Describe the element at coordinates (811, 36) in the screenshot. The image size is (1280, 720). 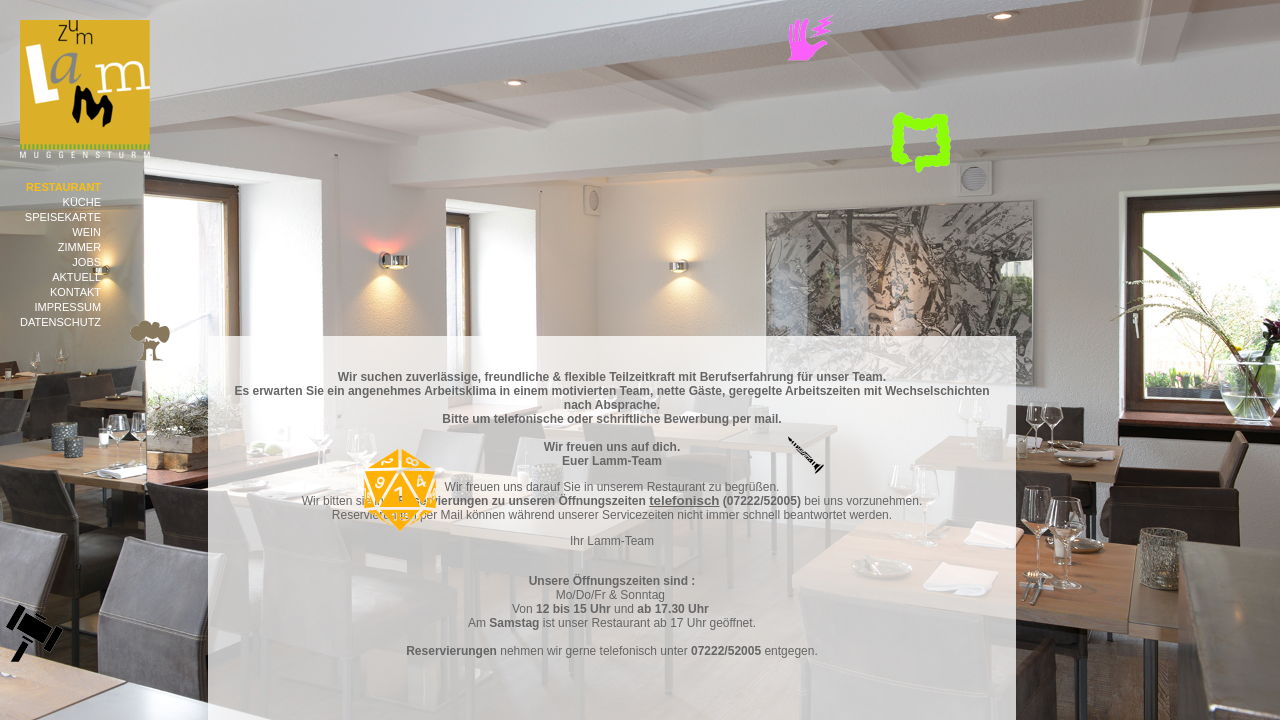
I see `cast a lightning spell` at that location.